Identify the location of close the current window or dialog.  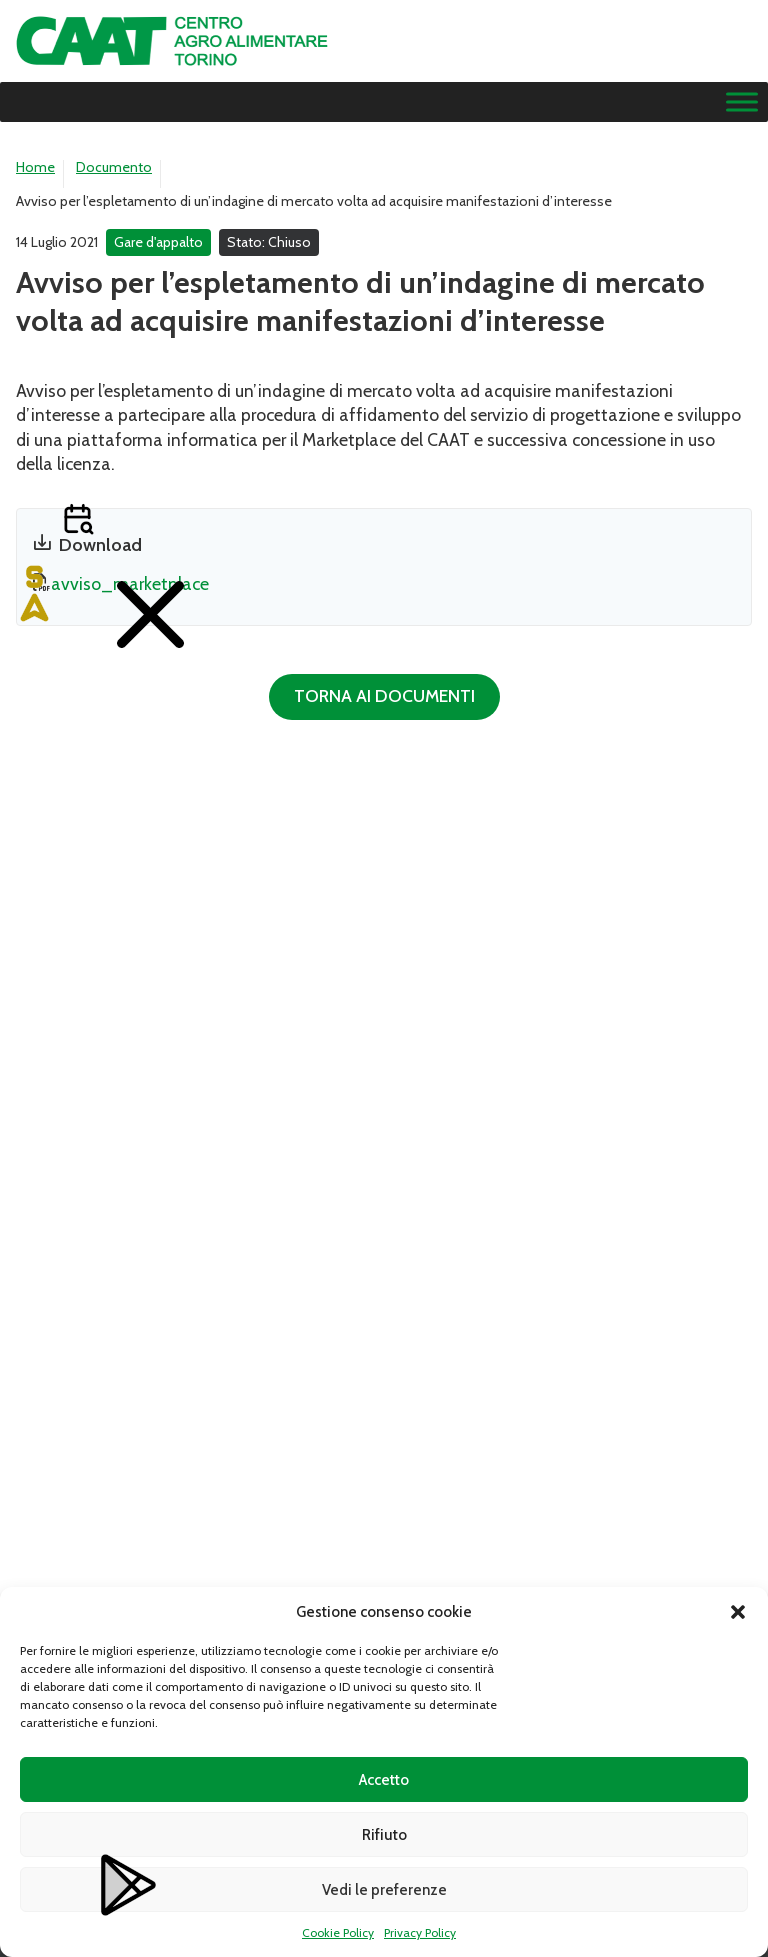
(150, 614).